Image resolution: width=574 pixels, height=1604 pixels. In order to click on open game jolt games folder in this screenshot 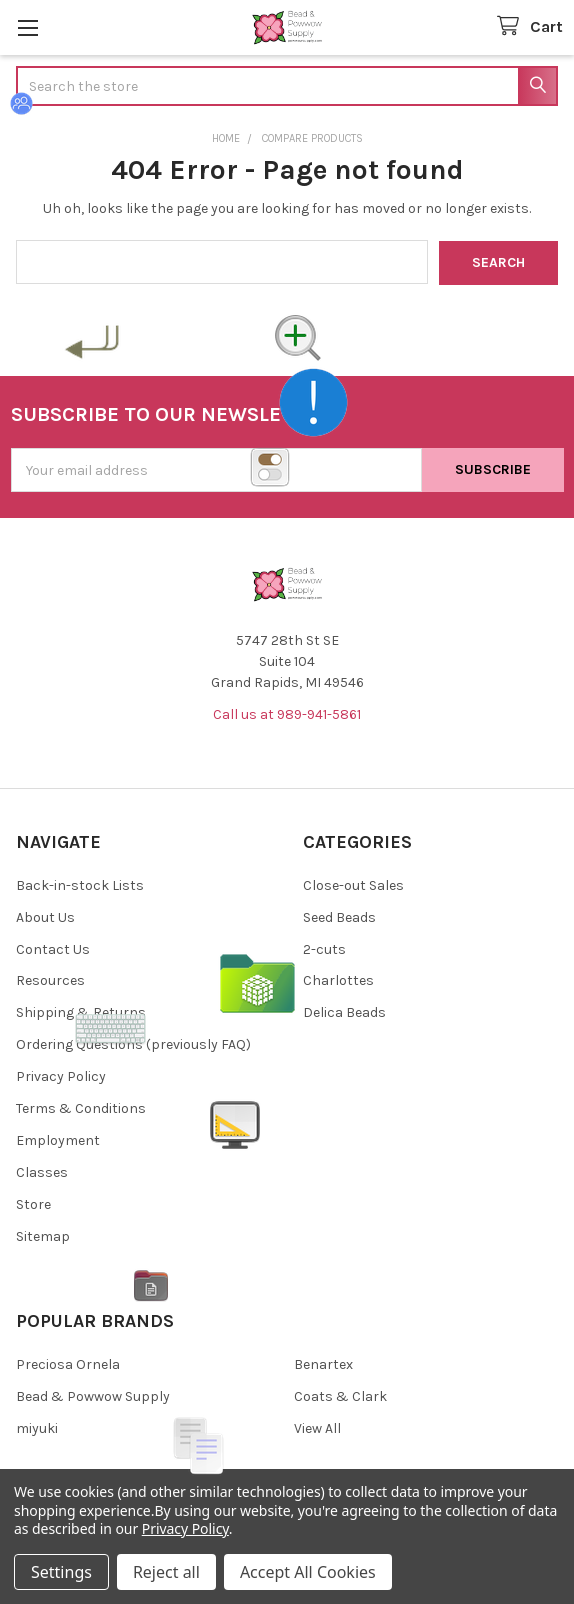, I will do `click(257, 985)`.